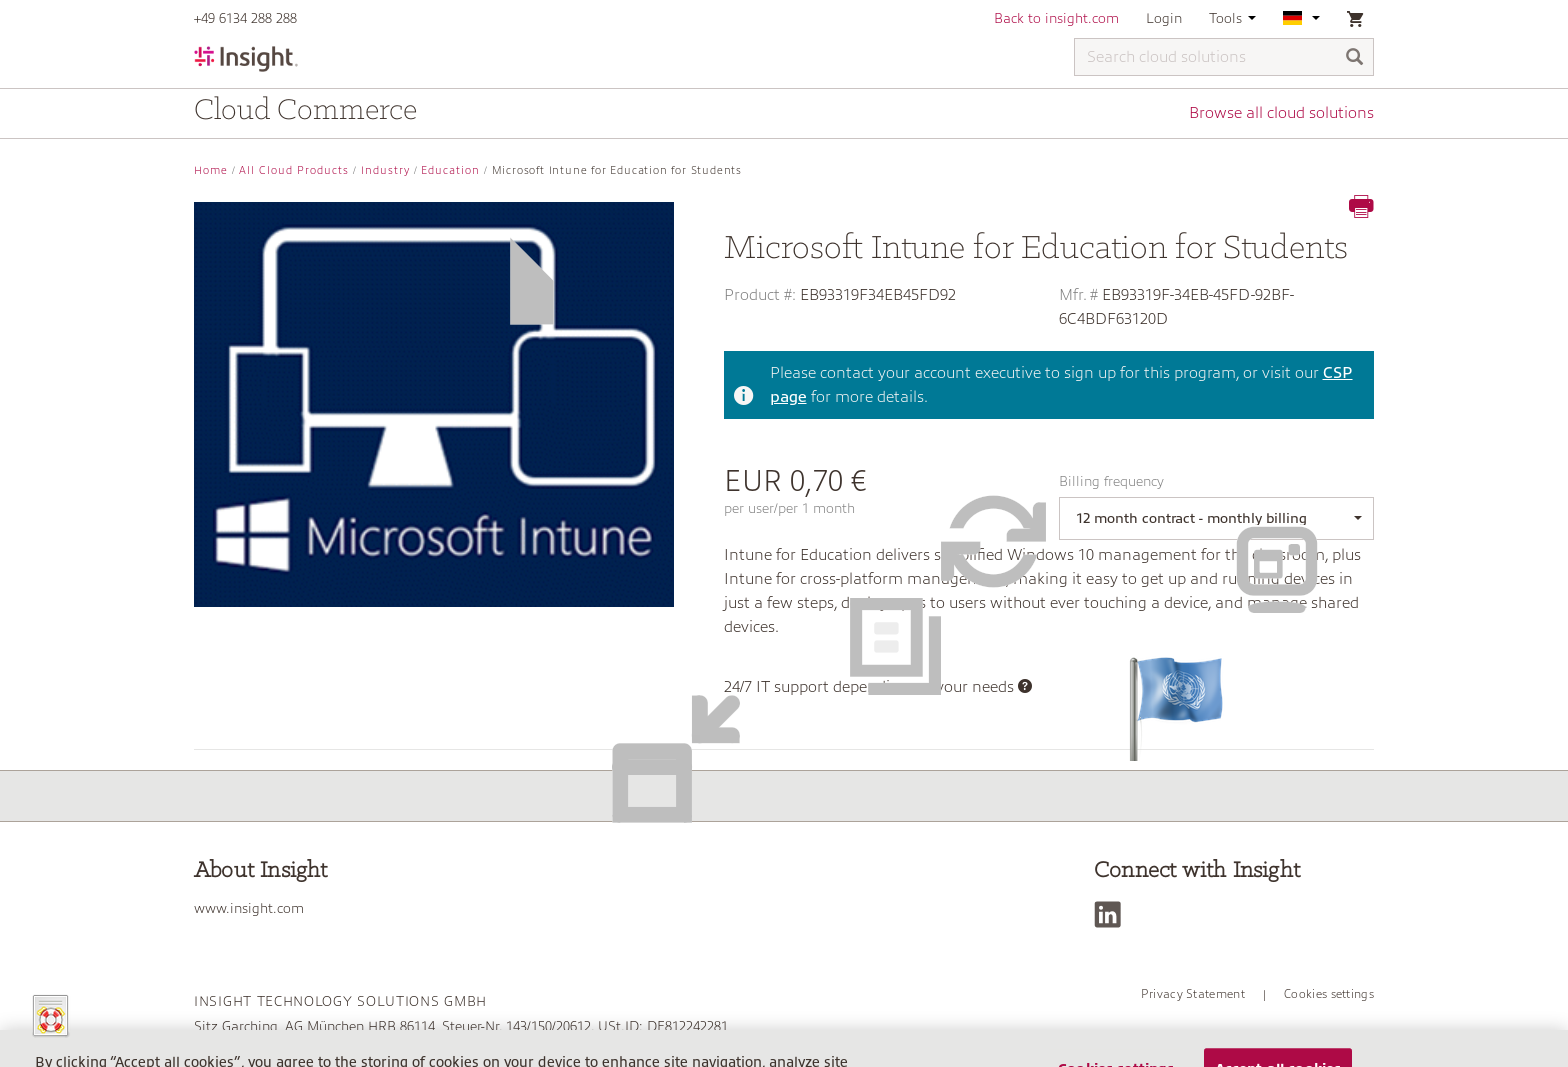 This screenshot has width=1568, height=1067. What do you see at coordinates (532, 281) in the screenshot?
I see `move selection cursor to end of text` at bounding box center [532, 281].